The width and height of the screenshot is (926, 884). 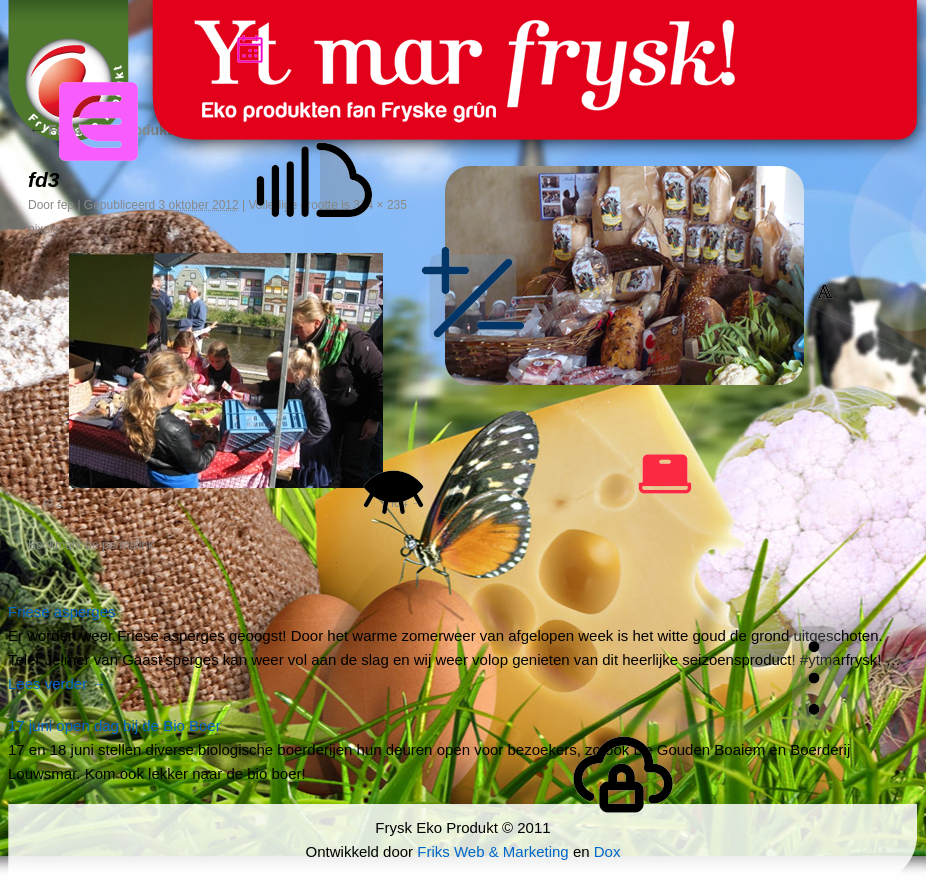 What do you see at coordinates (393, 493) in the screenshot?
I see `hide password or sensitive content` at bounding box center [393, 493].